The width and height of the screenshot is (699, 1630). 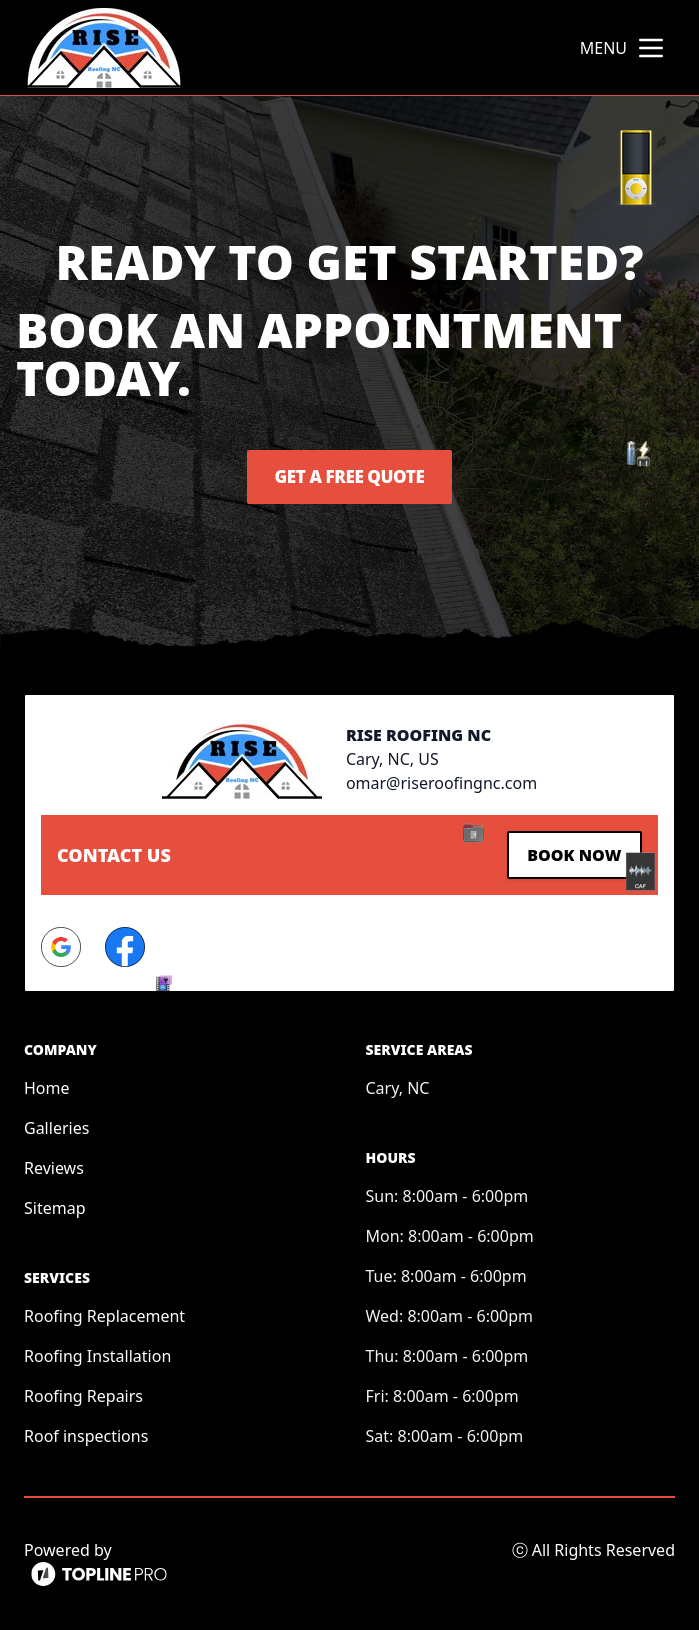 I want to click on iPod nano device connected, so click(x=635, y=168).